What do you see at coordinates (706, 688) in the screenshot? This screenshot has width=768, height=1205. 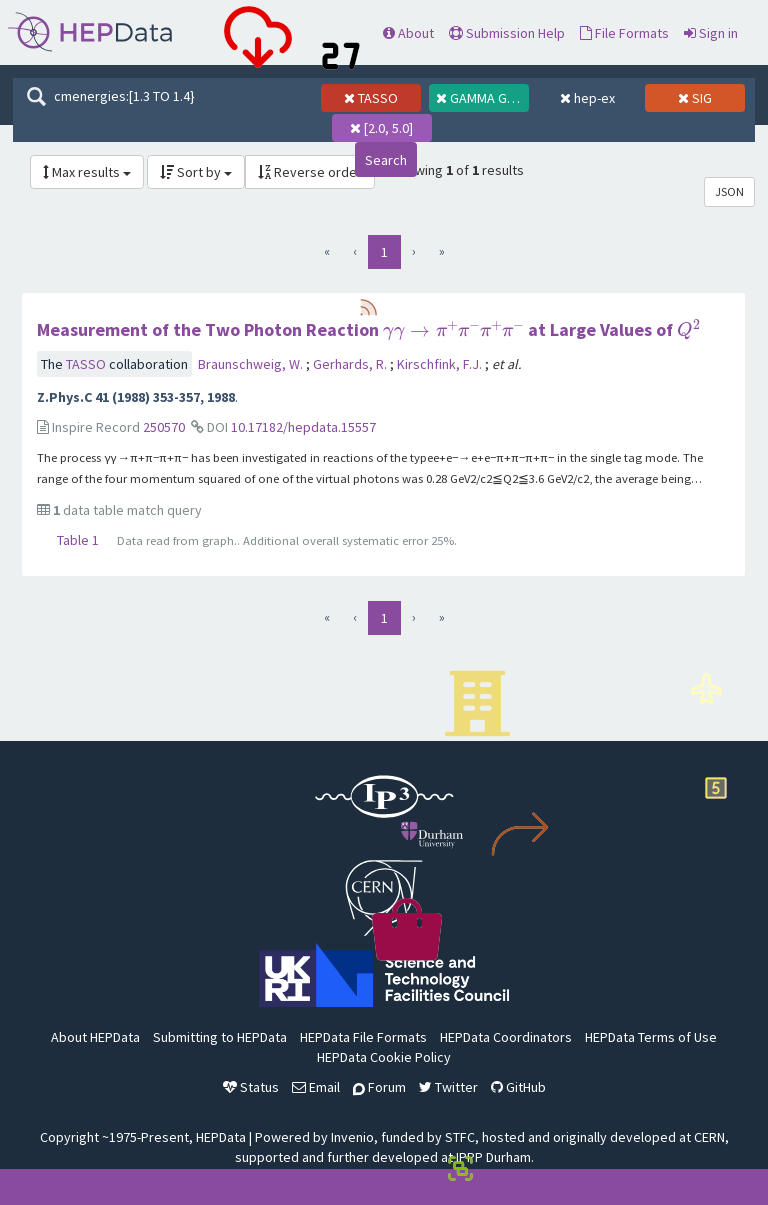 I see `enable airplane mode` at bounding box center [706, 688].